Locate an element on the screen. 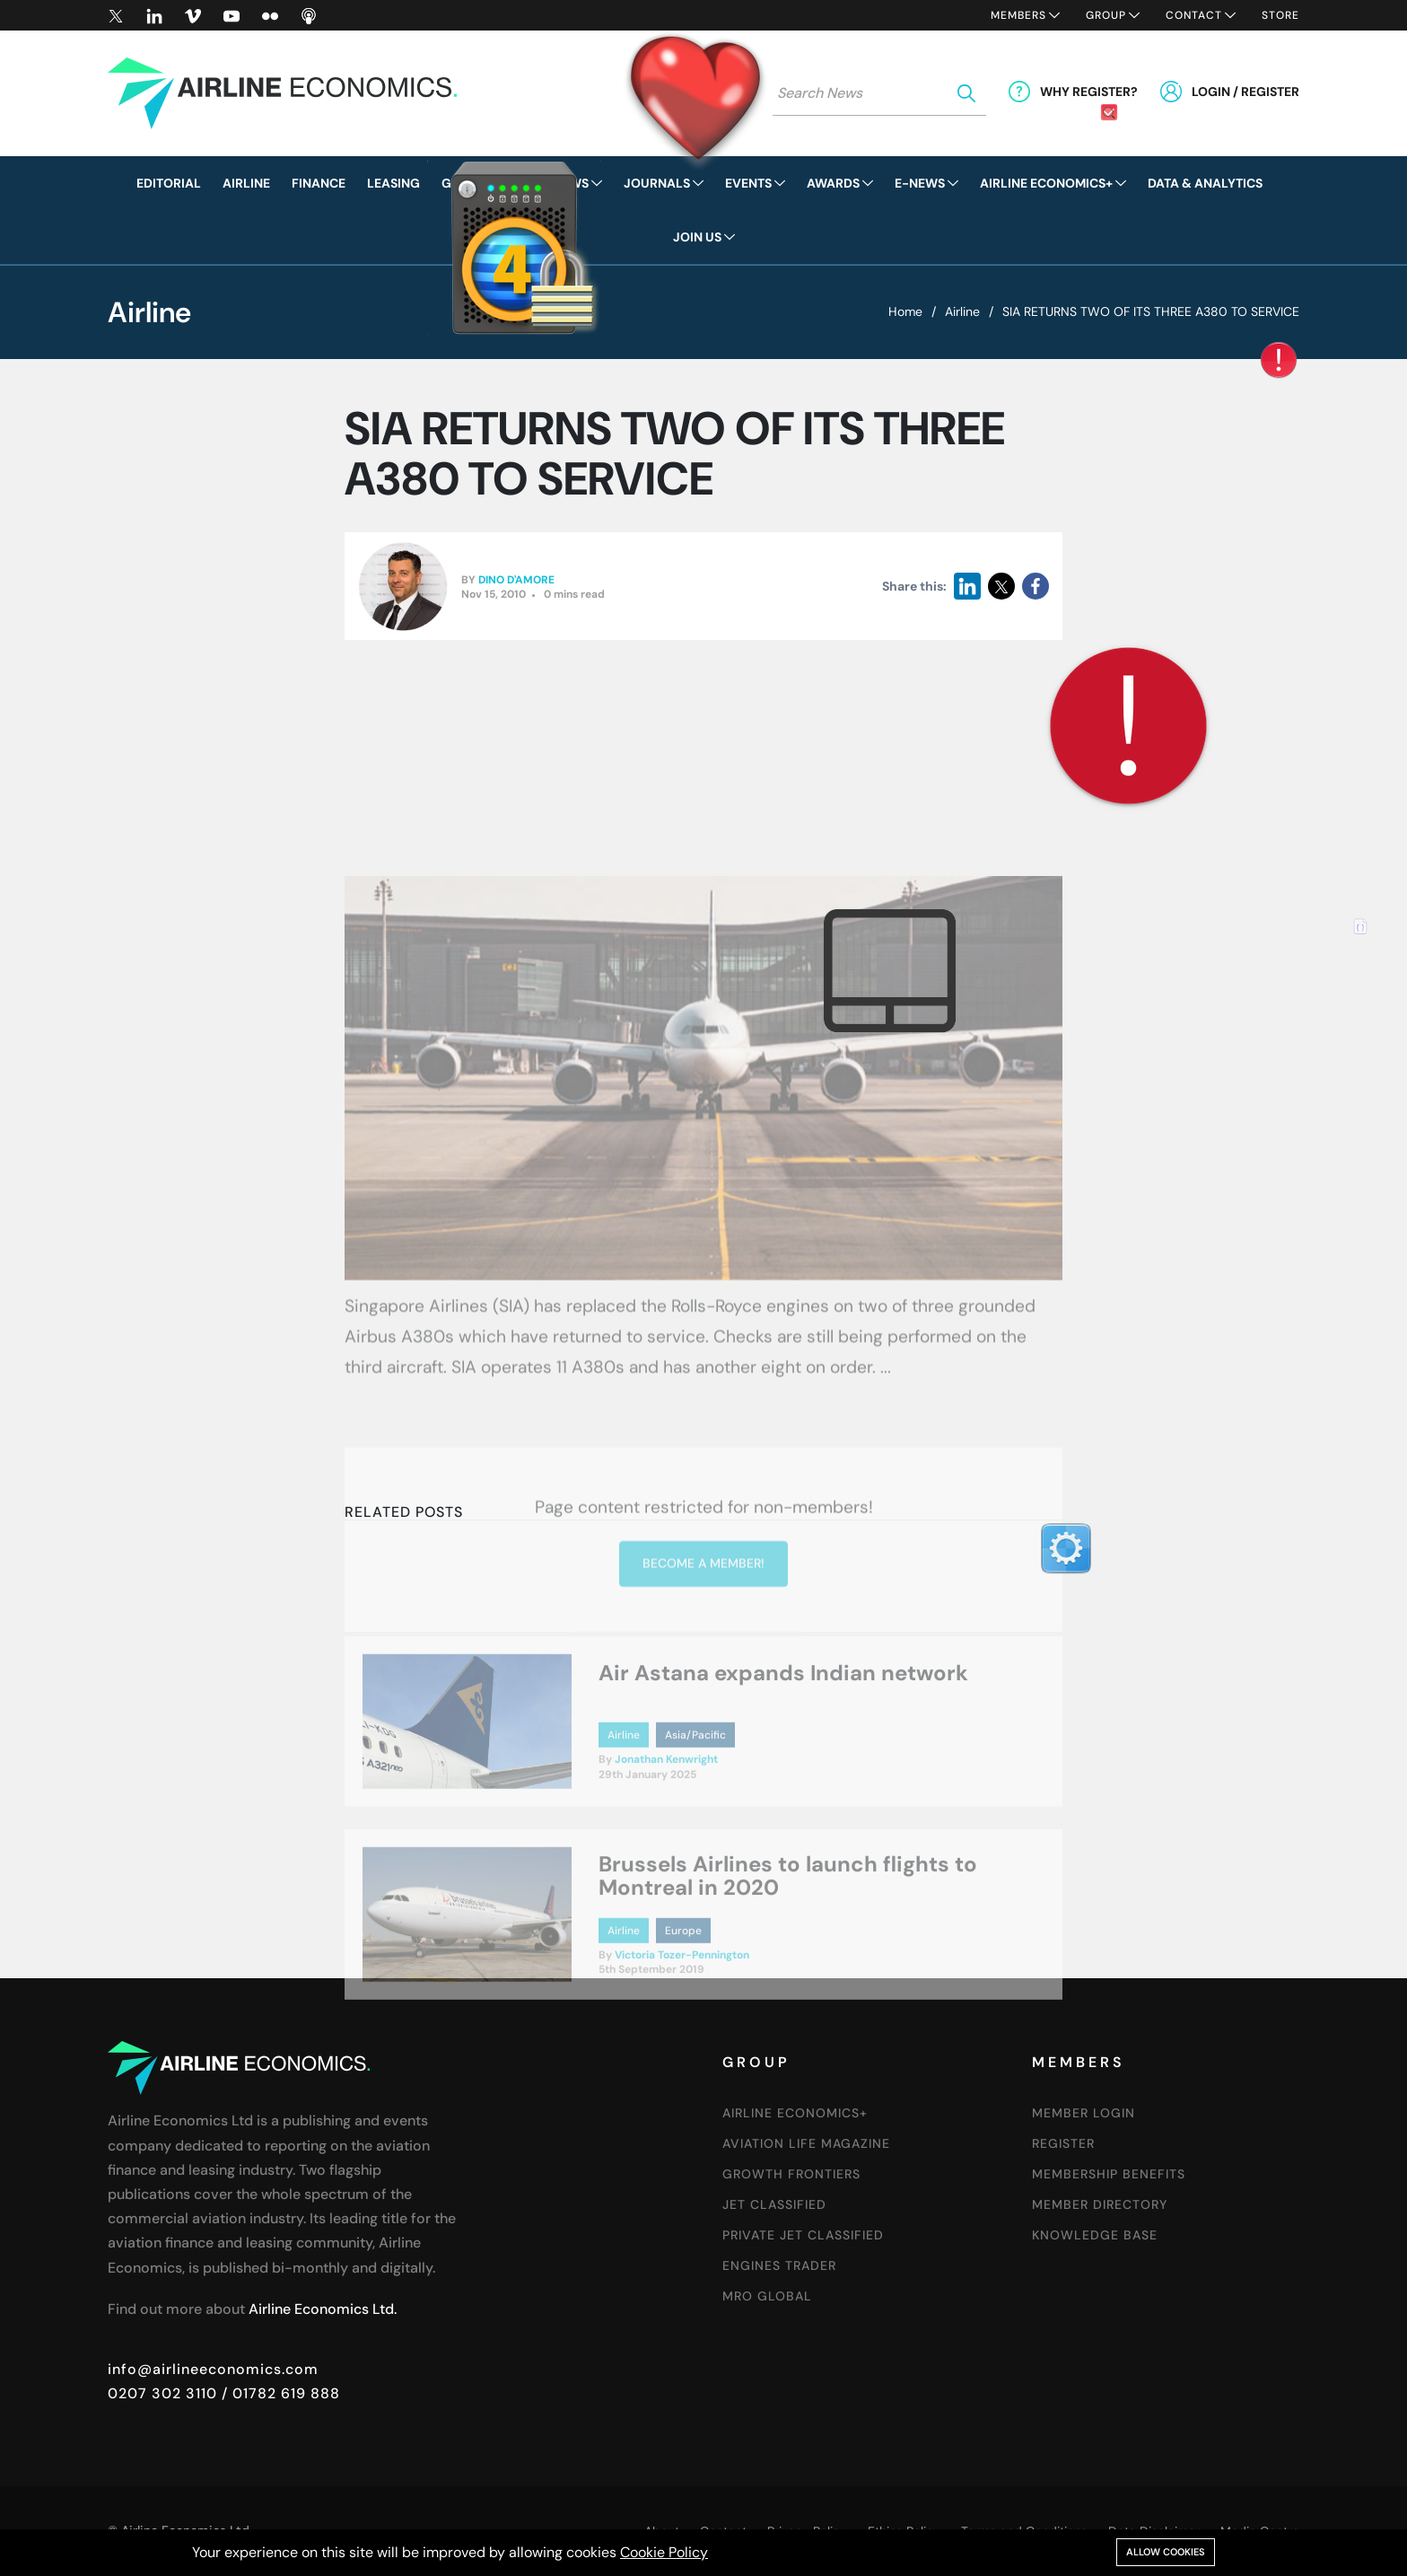 This screenshot has width=1407, height=2576. access your favorite items is located at coordinates (701, 101).